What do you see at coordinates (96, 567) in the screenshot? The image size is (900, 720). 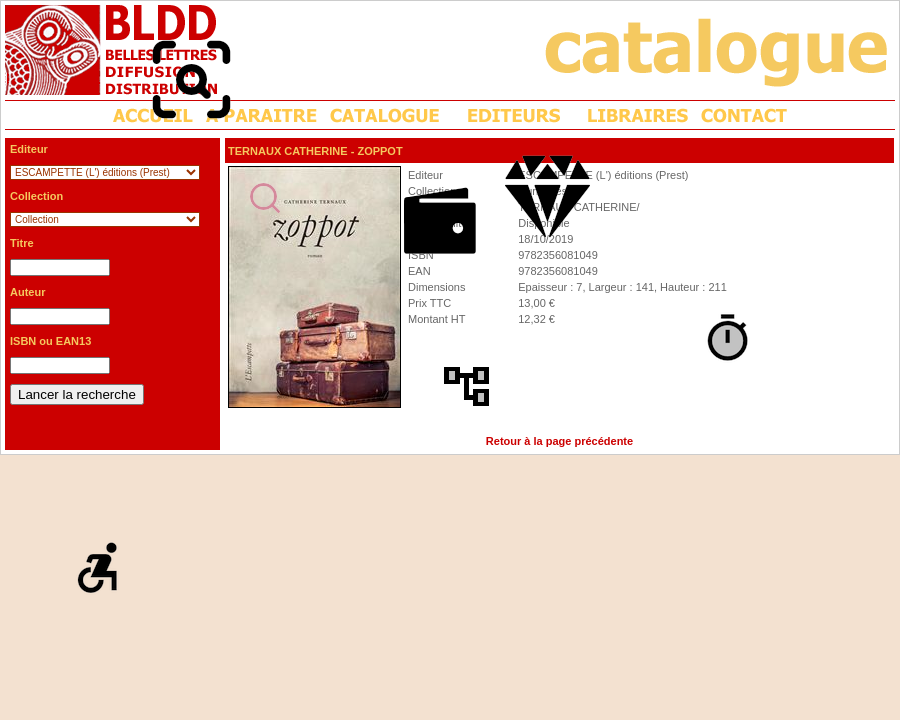 I see `indicates wheelchair accessible route or entrance` at bounding box center [96, 567].